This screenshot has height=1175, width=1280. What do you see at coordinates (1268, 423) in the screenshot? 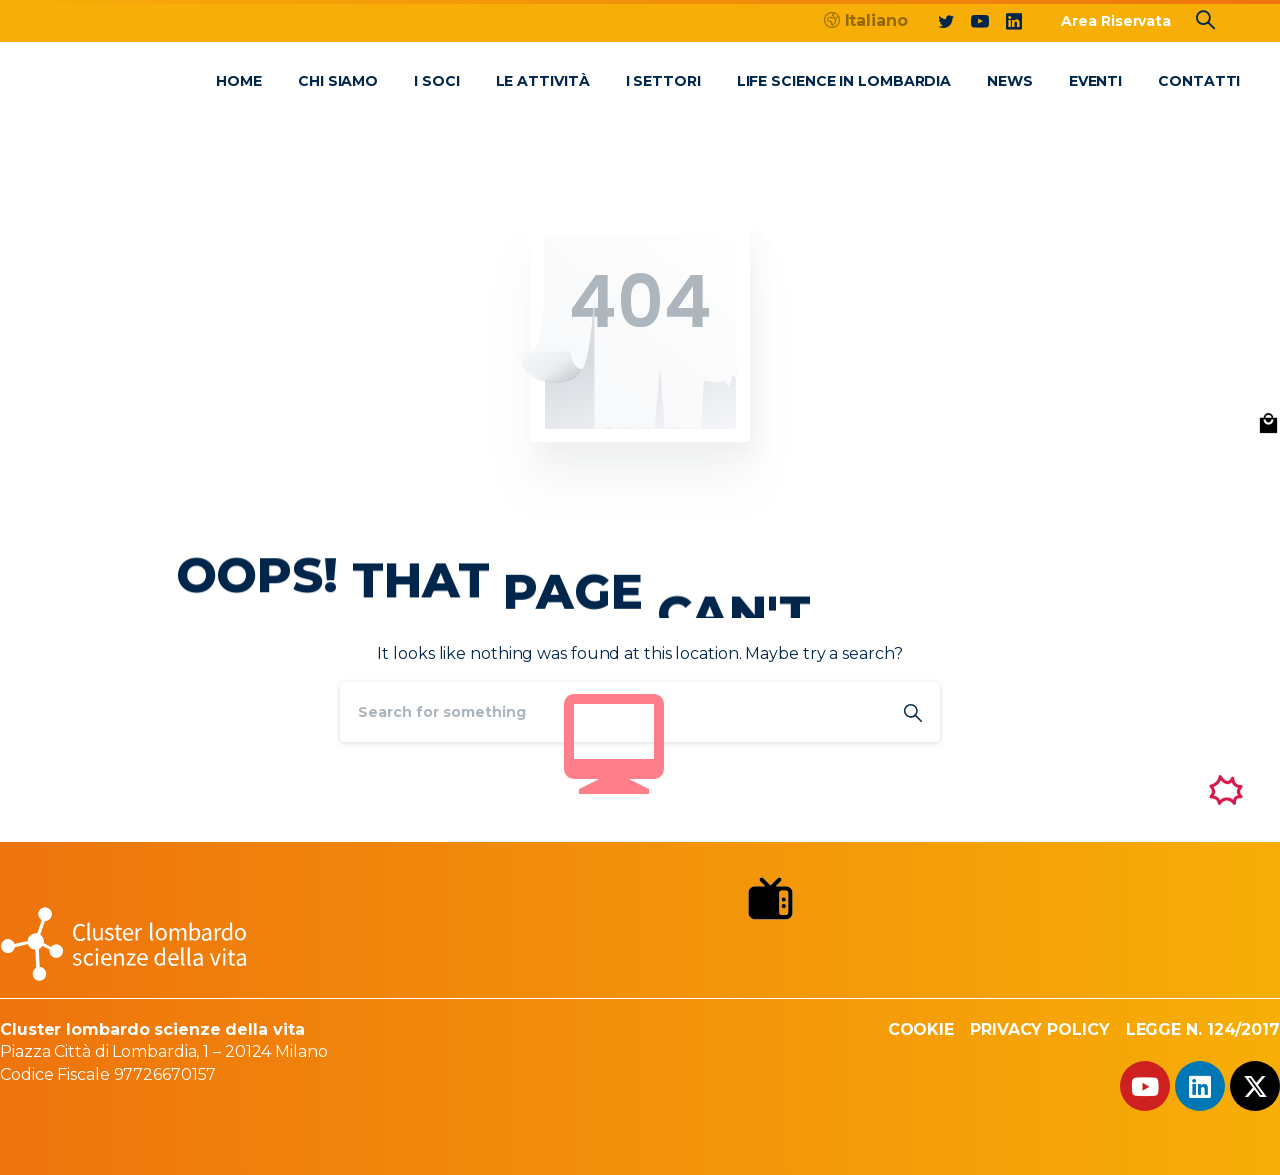
I see `open shopping bag or cart` at bounding box center [1268, 423].